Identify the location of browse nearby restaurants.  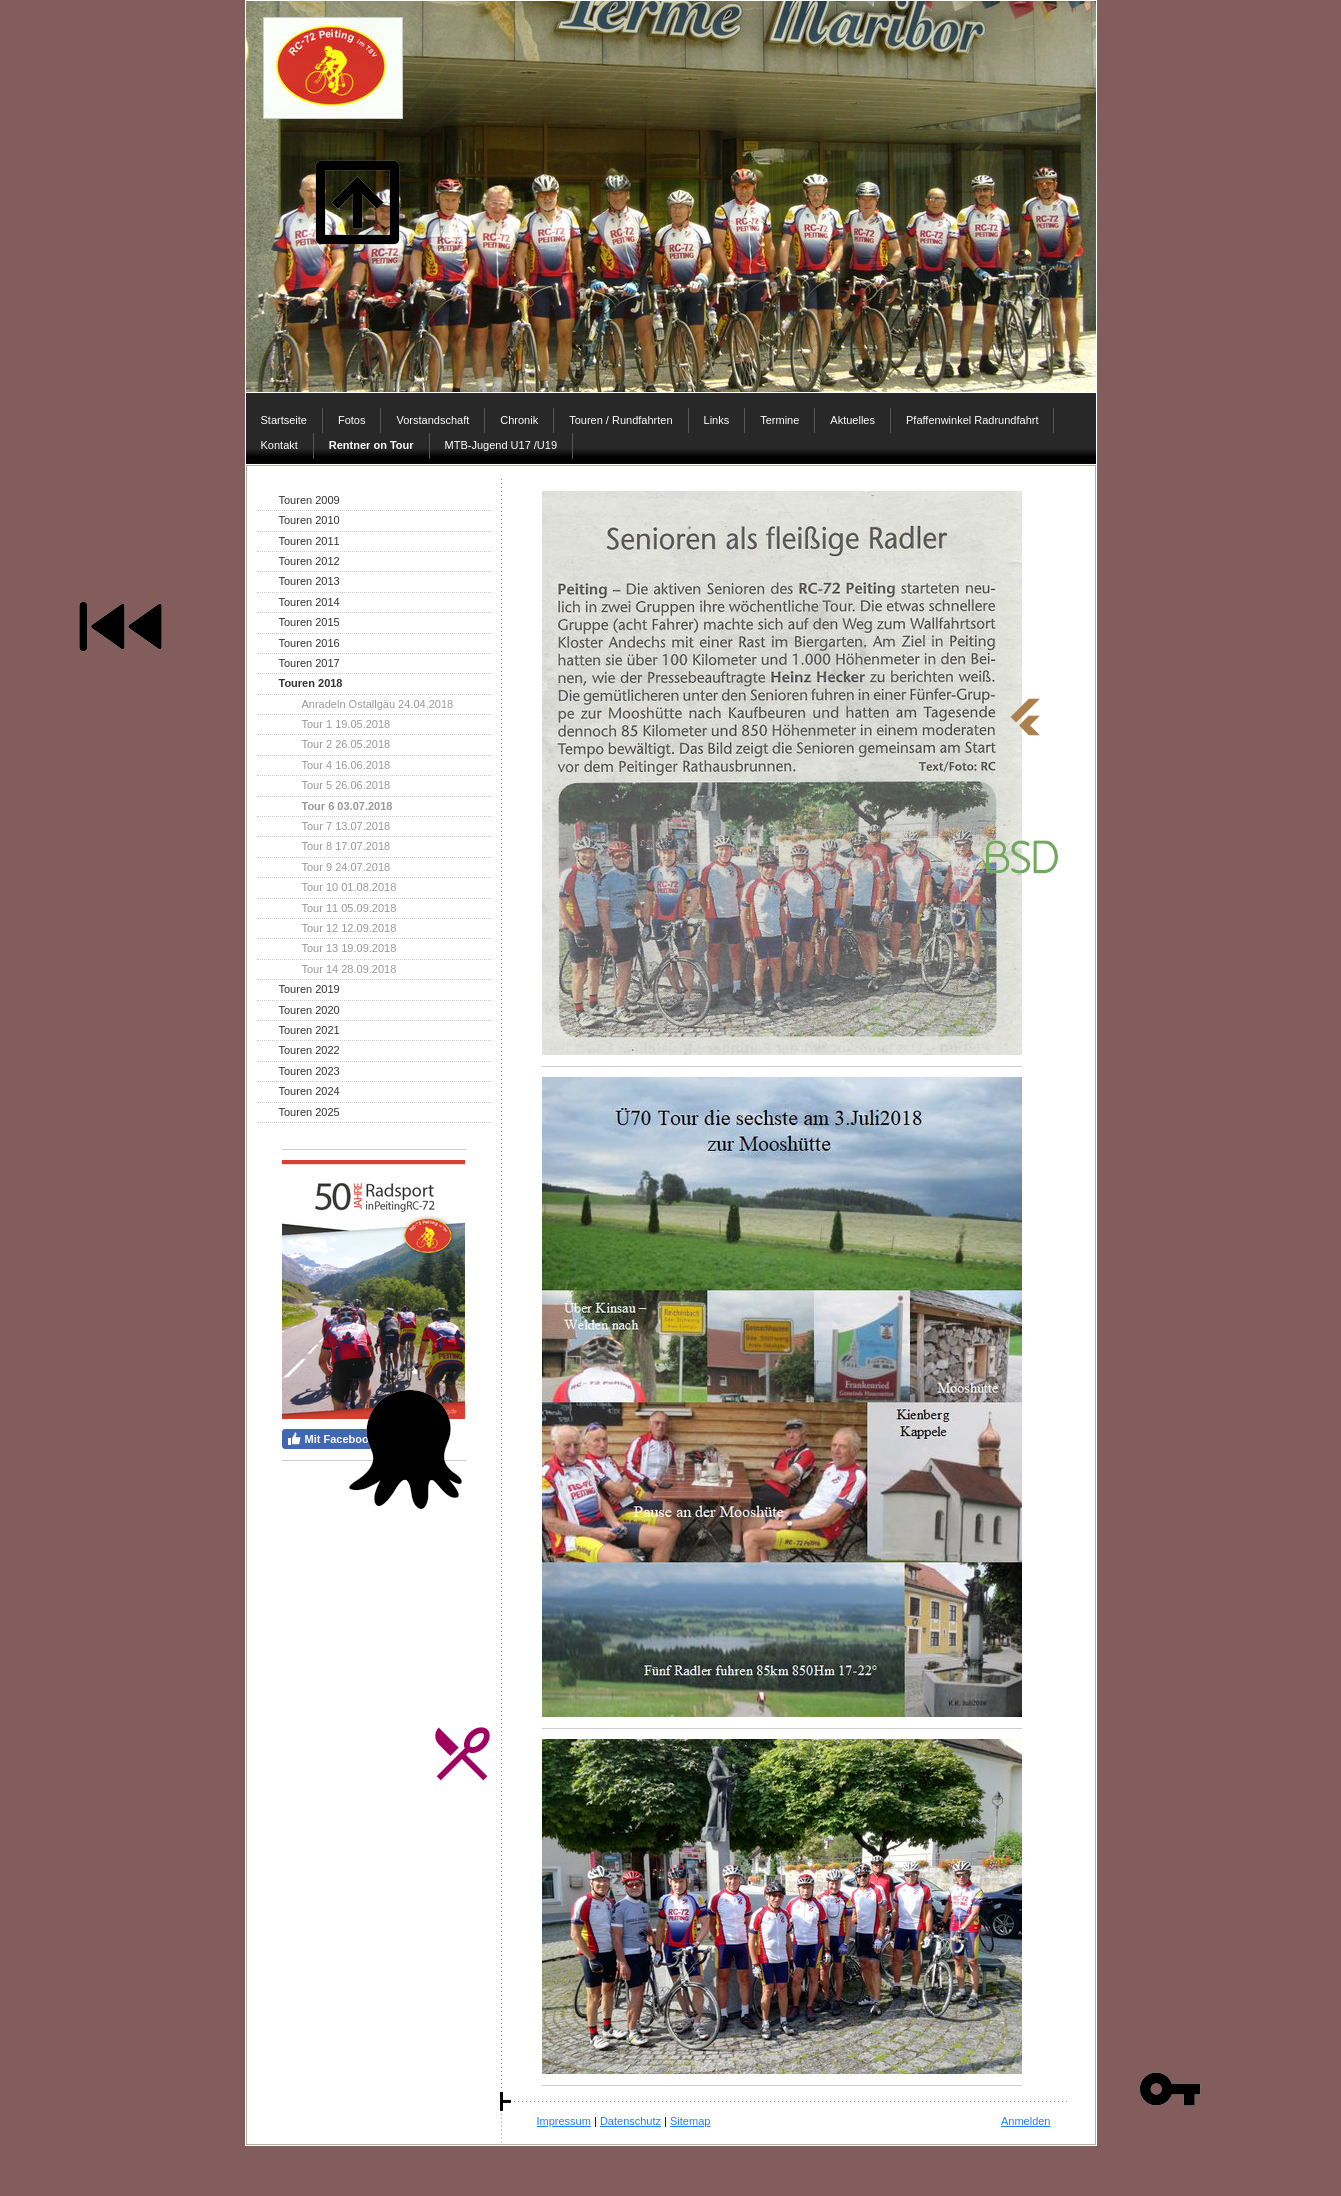
(462, 1752).